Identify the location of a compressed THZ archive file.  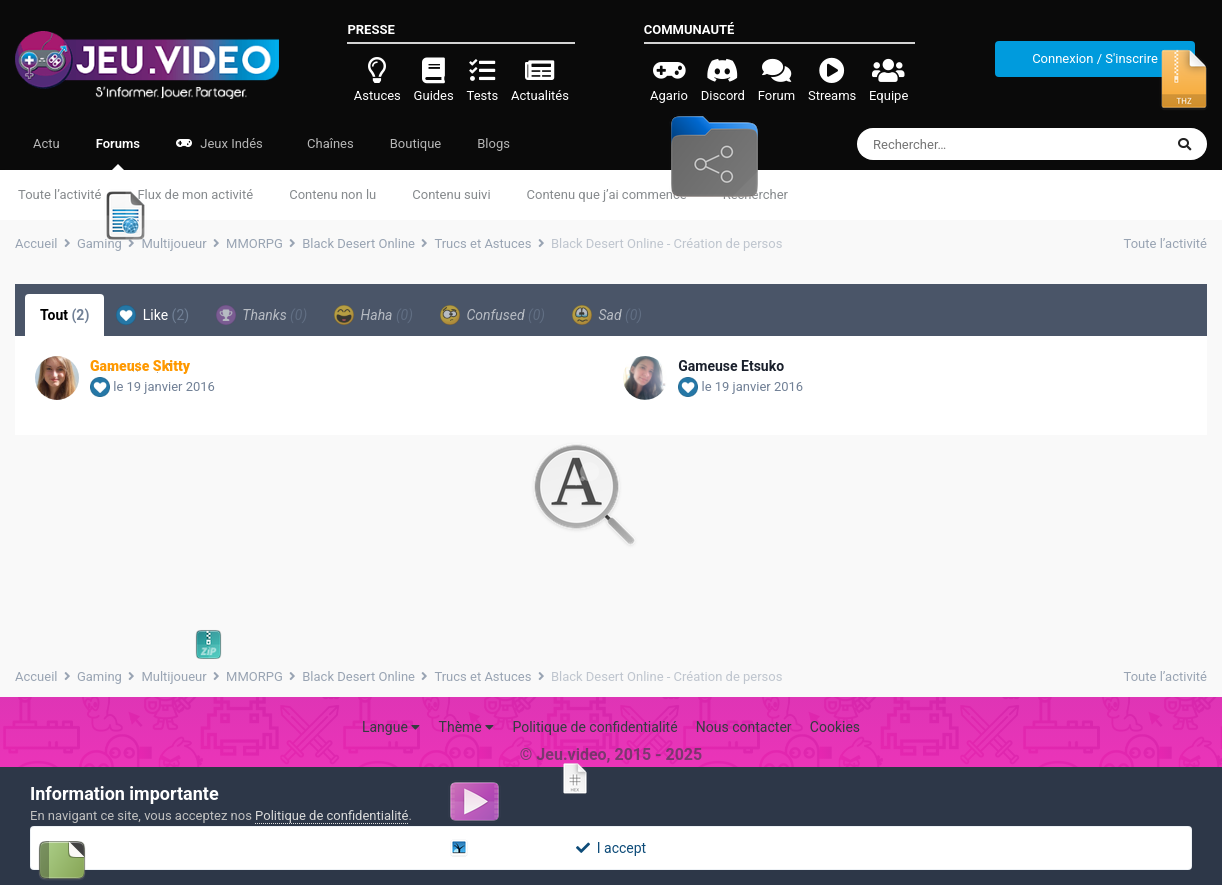
(1184, 80).